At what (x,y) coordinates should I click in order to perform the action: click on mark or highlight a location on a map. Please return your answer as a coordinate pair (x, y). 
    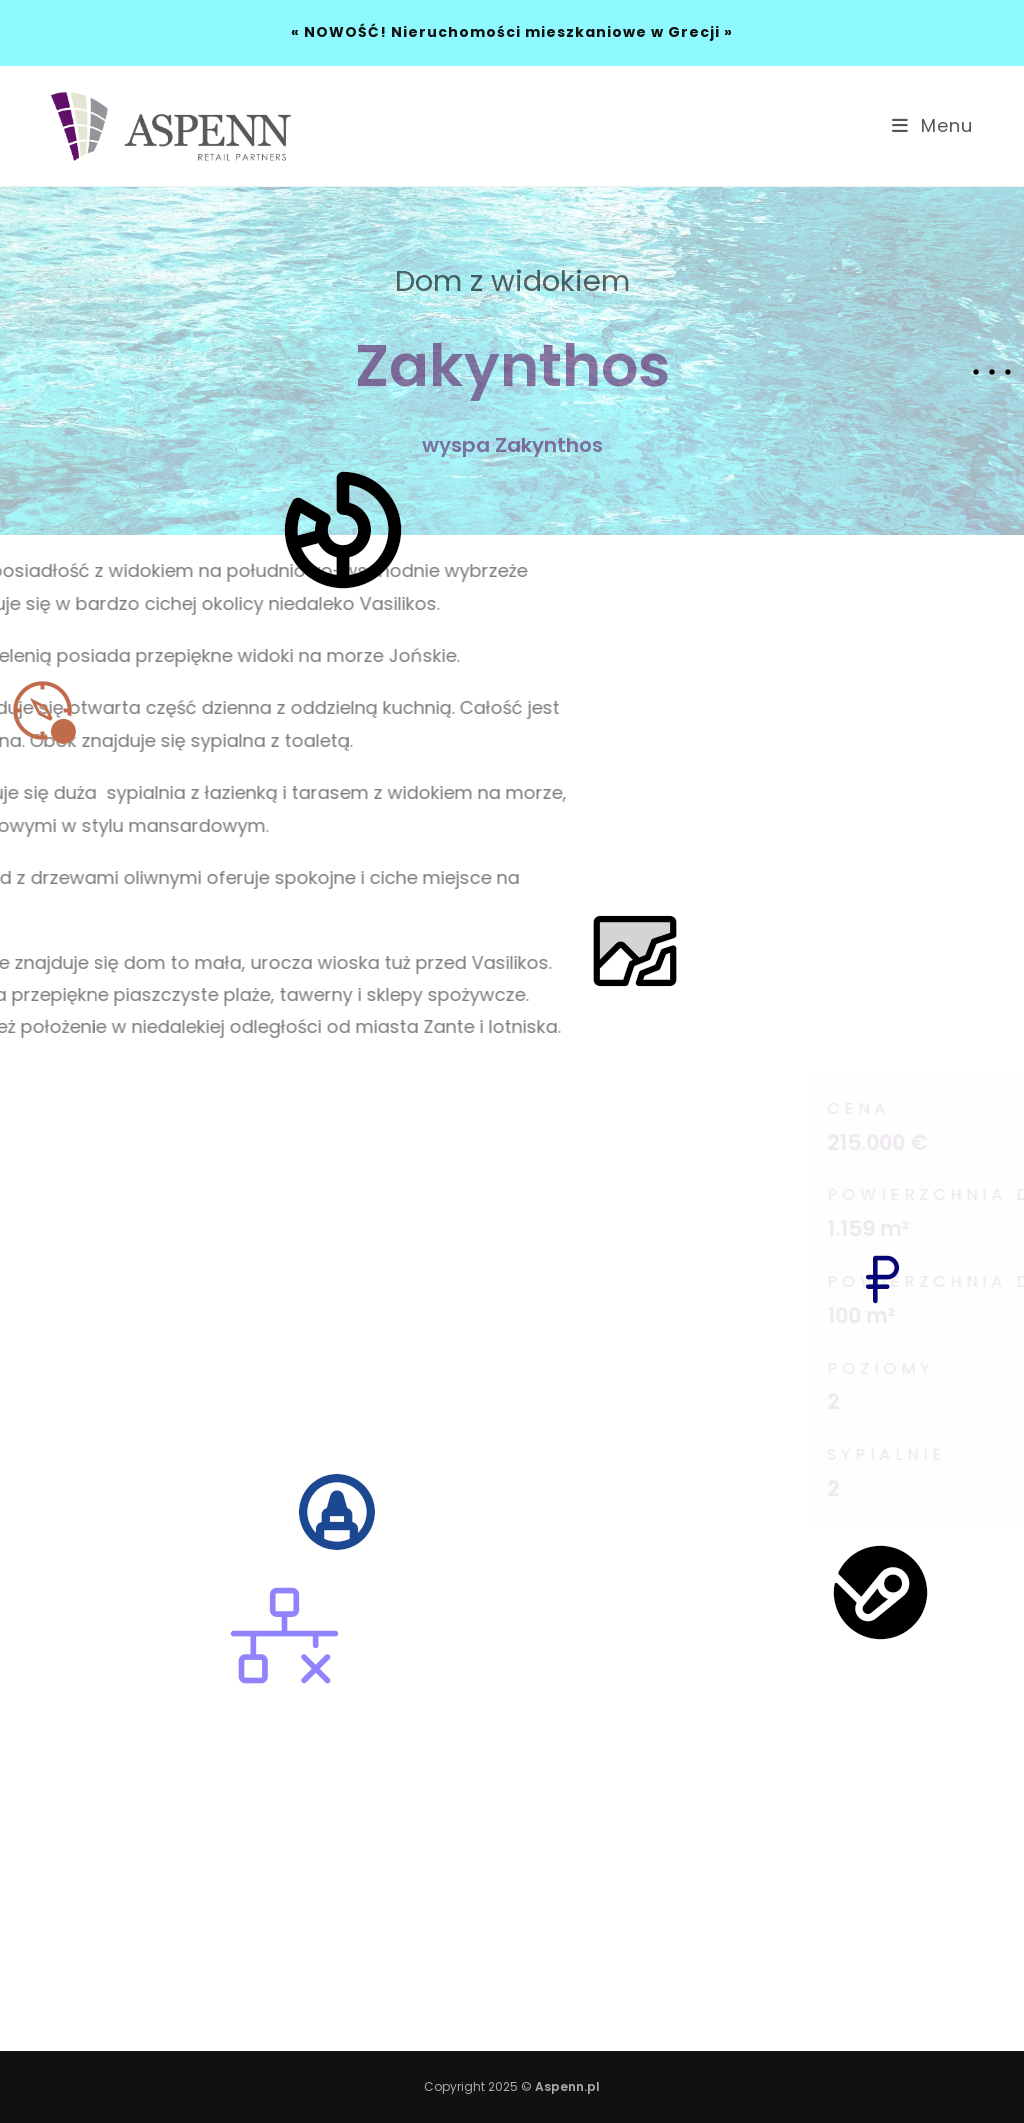
    Looking at the image, I should click on (337, 1512).